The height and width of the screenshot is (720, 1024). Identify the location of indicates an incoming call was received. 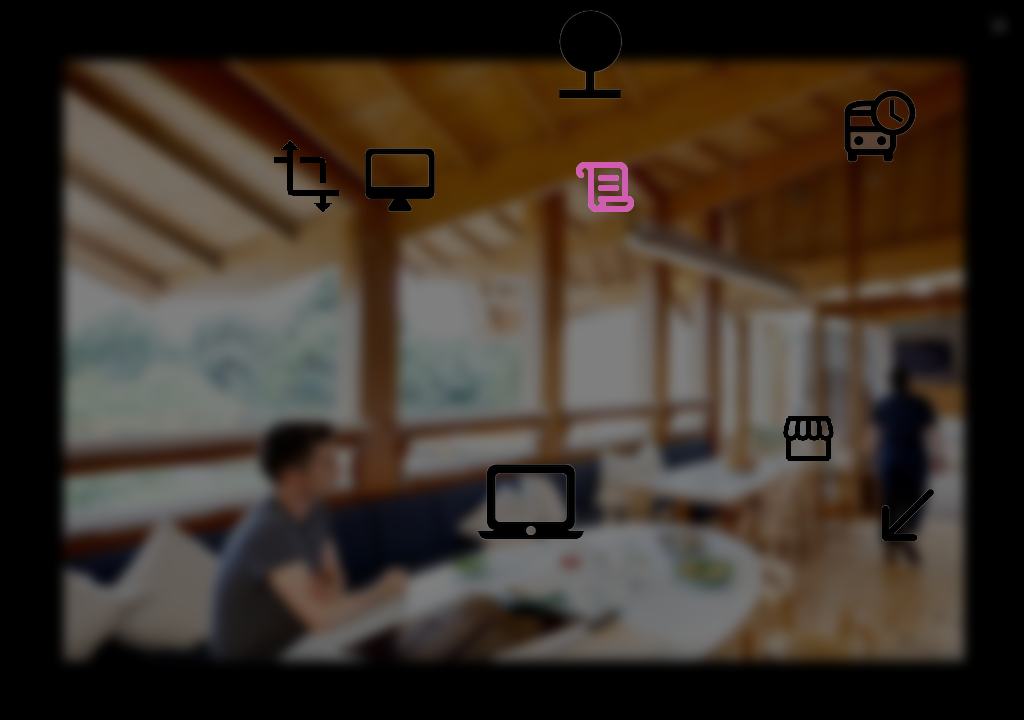
(907, 516).